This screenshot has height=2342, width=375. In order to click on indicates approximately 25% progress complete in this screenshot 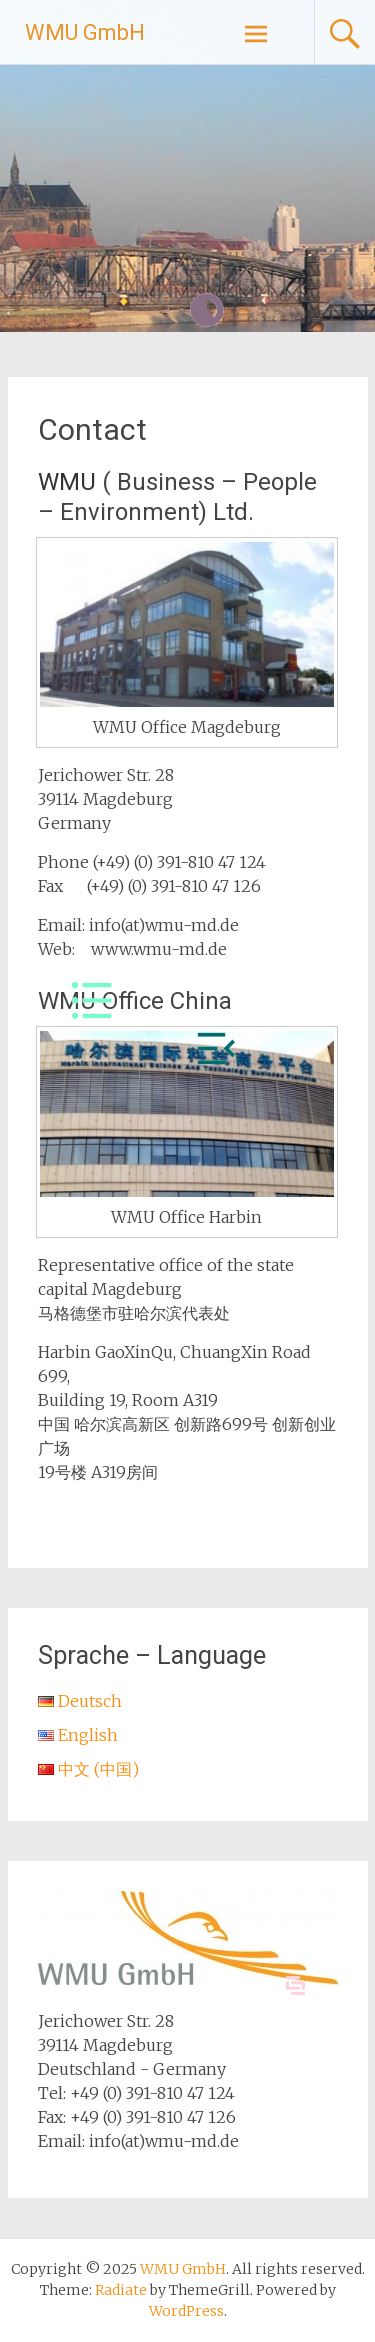, I will do `click(207, 310)`.